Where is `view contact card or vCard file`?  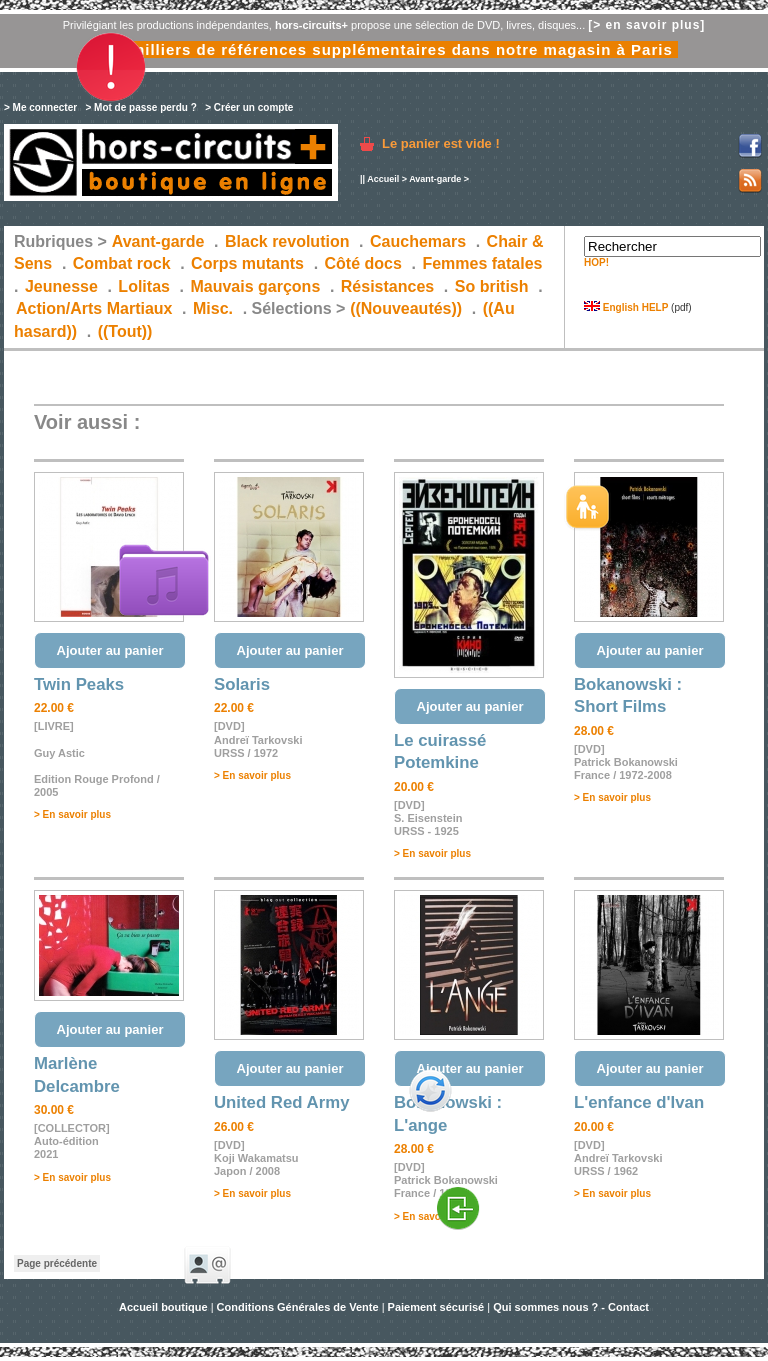
view contact card or vCard file is located at coordinates (207, 1265).